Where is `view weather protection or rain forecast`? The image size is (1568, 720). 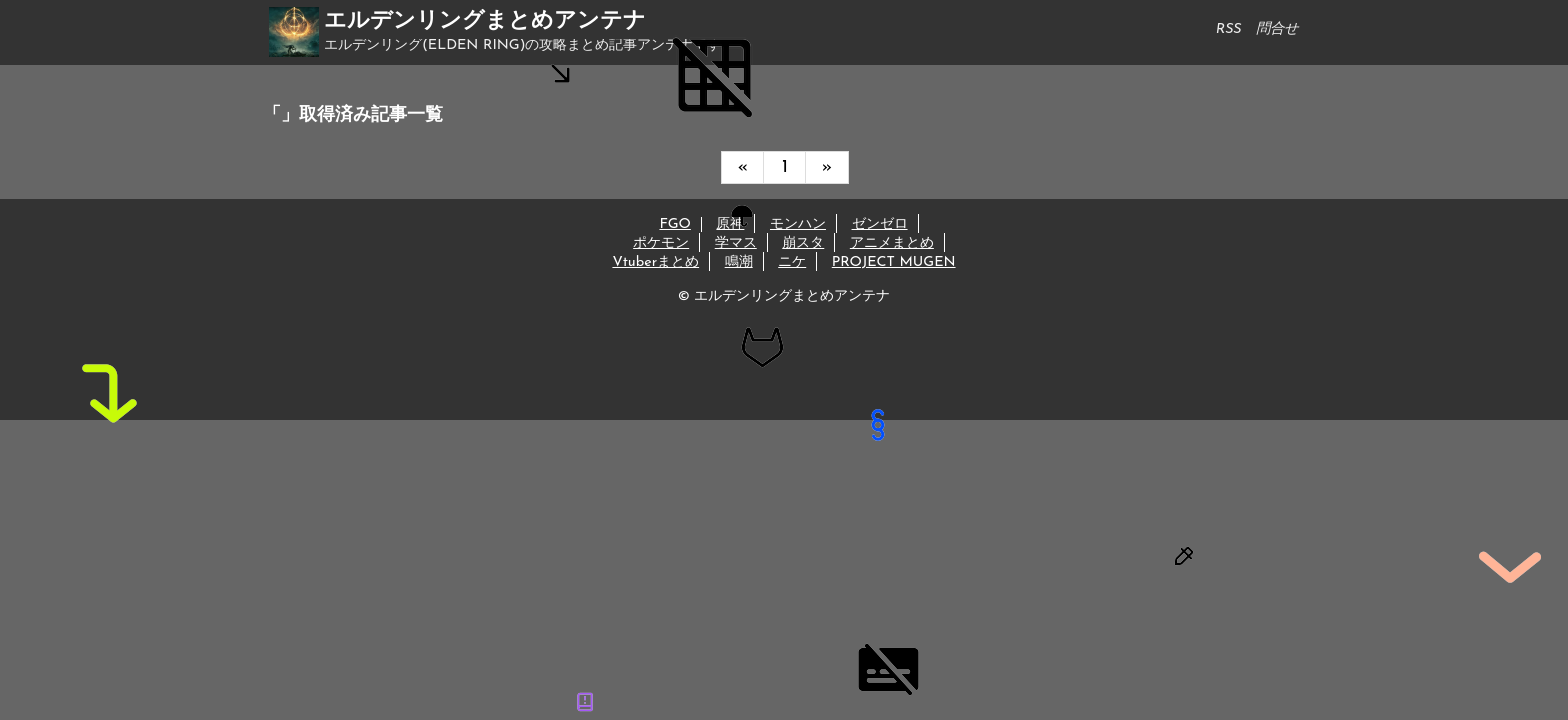 view weather protection or rain forecast is located at coordinates (742, 216).